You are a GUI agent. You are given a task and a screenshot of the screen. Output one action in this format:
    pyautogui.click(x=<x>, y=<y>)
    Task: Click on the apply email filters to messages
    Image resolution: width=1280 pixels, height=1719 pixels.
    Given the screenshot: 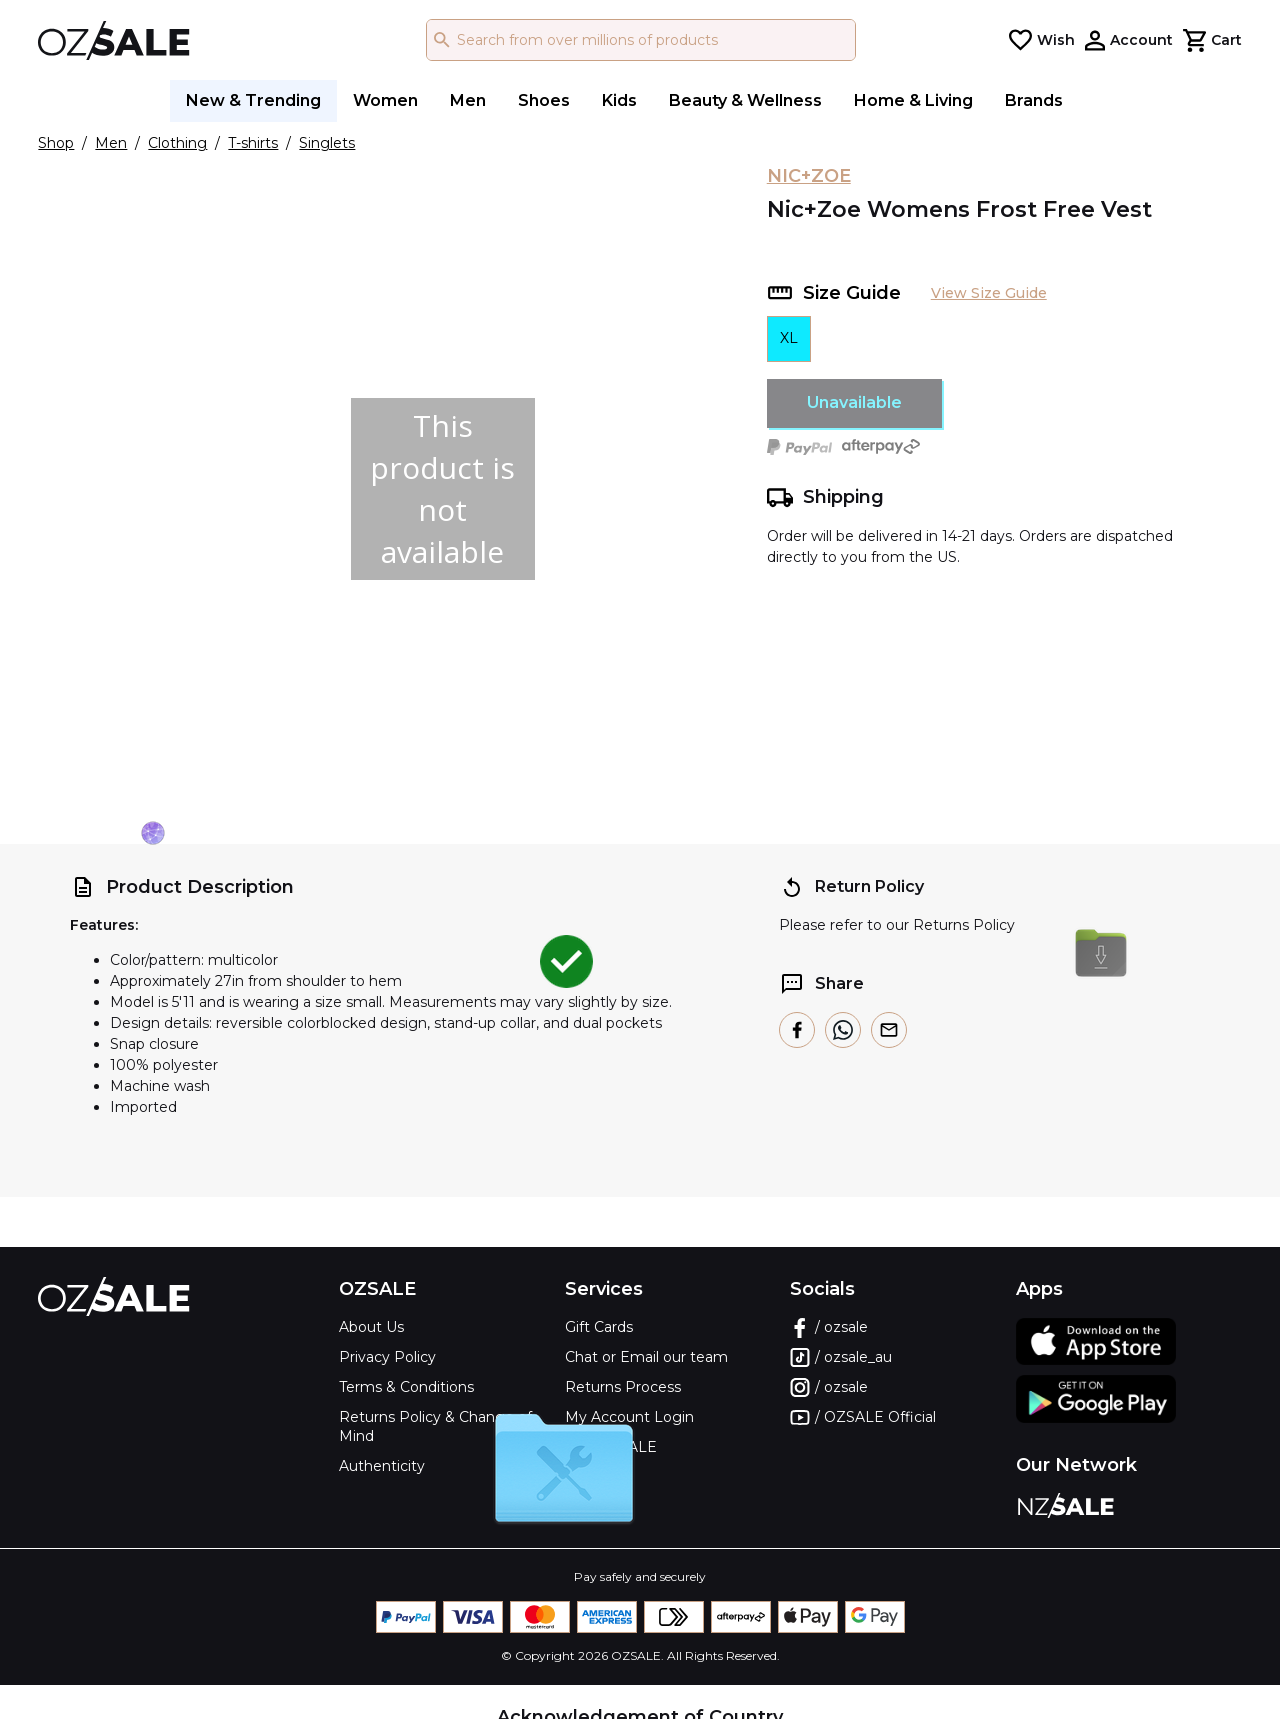 What is the action you would take?
    pyautogui.click(x=566, y=961)
    